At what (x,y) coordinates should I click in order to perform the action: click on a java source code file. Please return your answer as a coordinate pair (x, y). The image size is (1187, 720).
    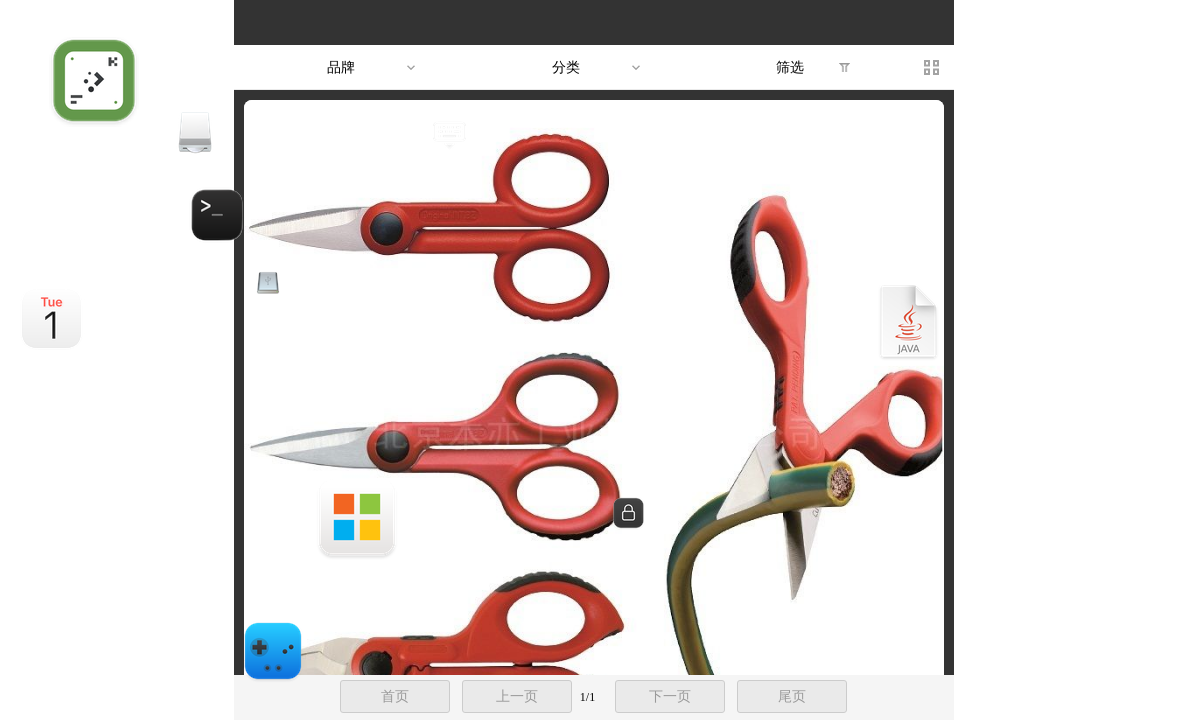
    Looking at the image, I should click on (908, 322).